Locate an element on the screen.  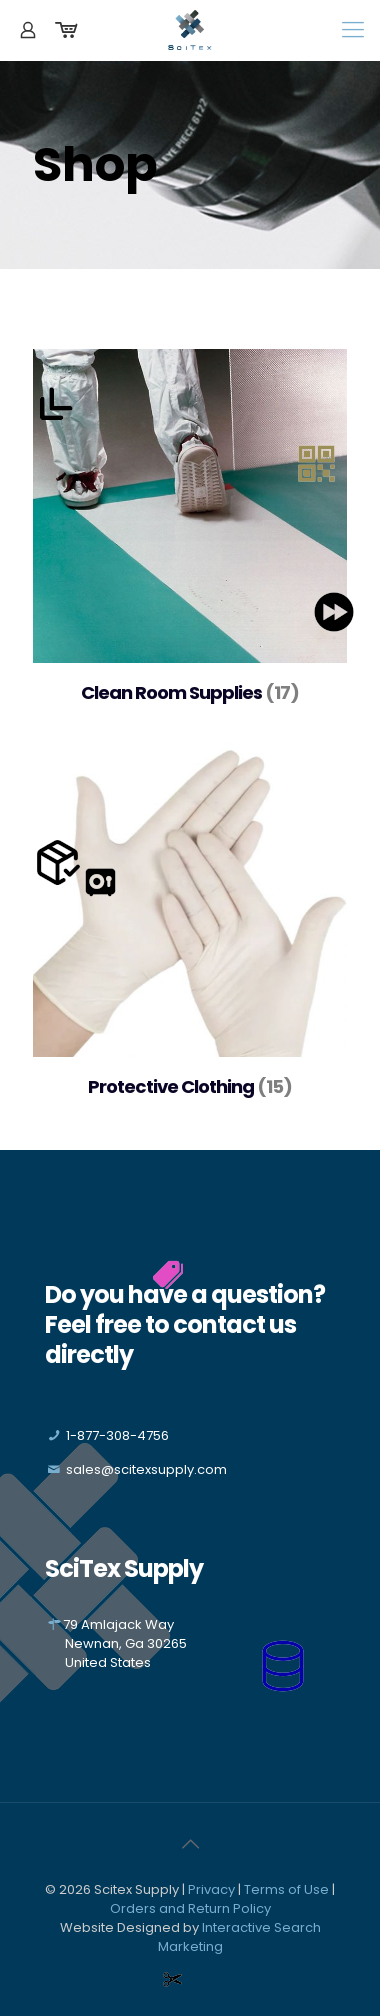
scan or generate a QR code is located at coordinates (316, 463).